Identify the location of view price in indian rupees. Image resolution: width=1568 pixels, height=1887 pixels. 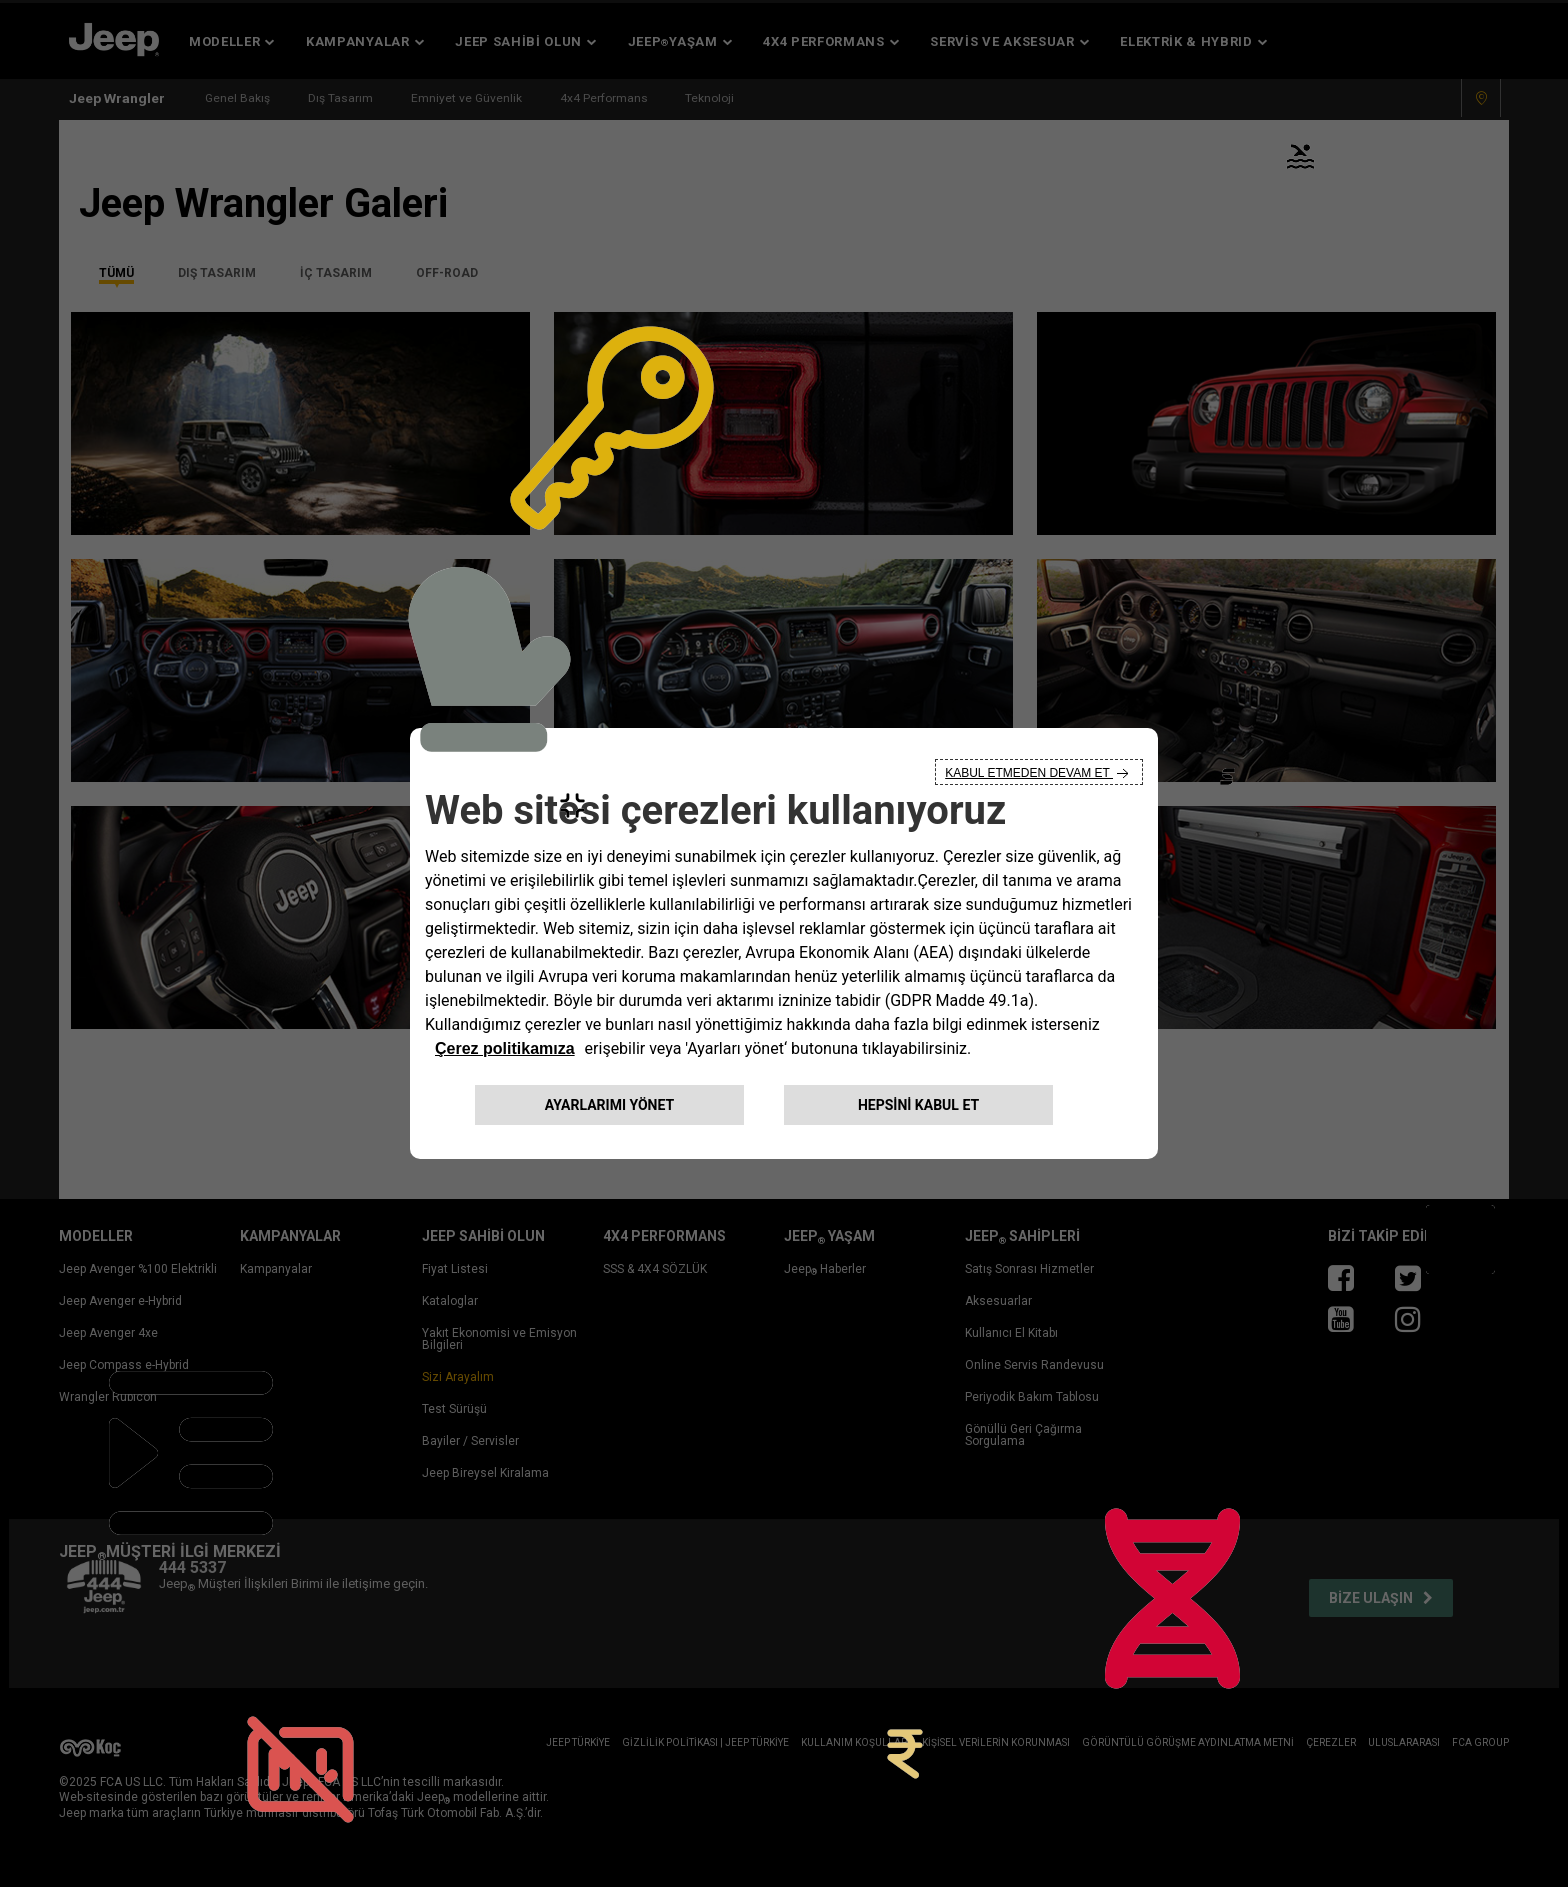
(905, 1754).